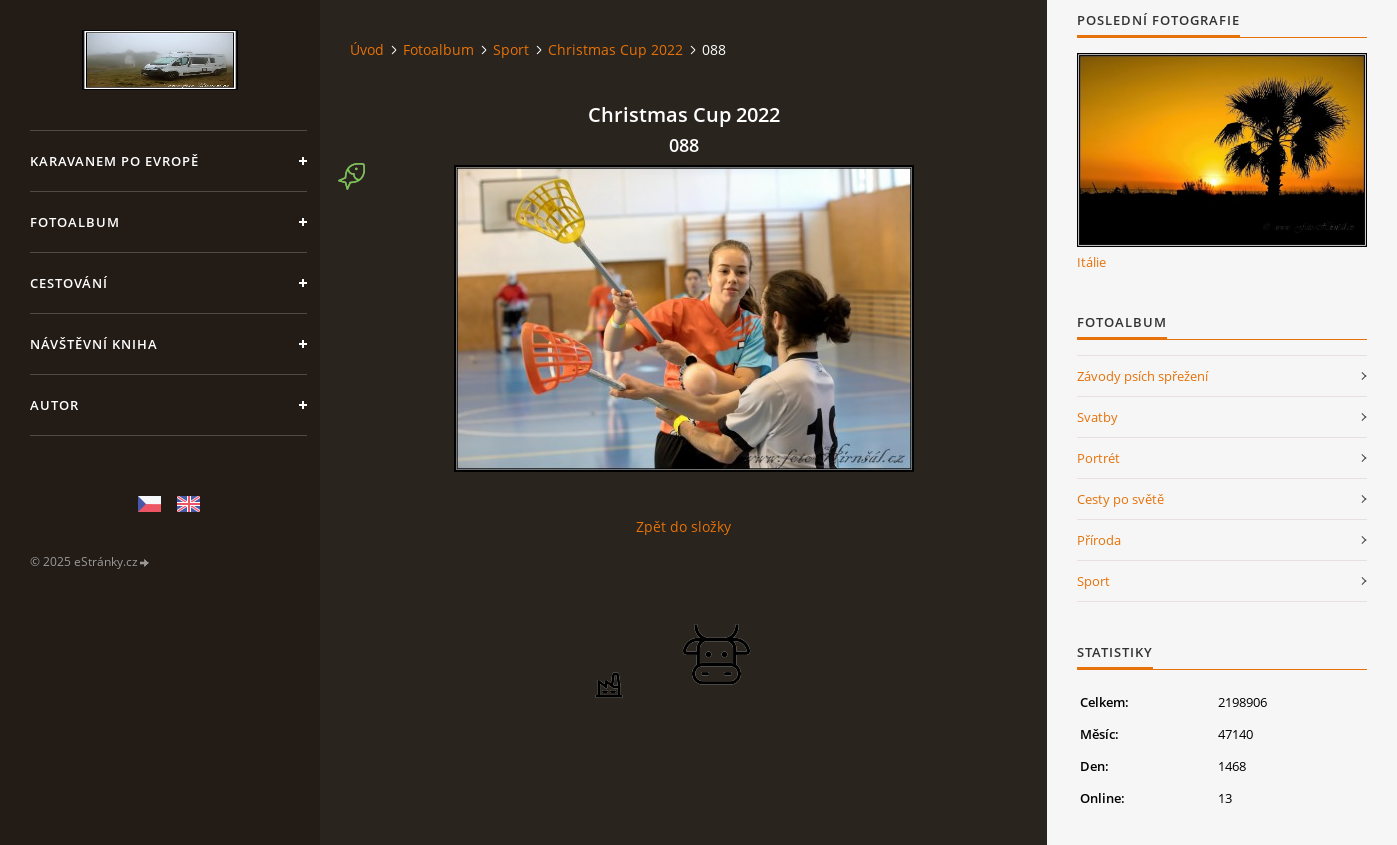 Image resolution: width=1397 pixels, height=845 pixels. What do you see at coordinates (353, 175) in the screenshot?
I see `browse seafood or fish-related content` at bounding box center [353, 175].